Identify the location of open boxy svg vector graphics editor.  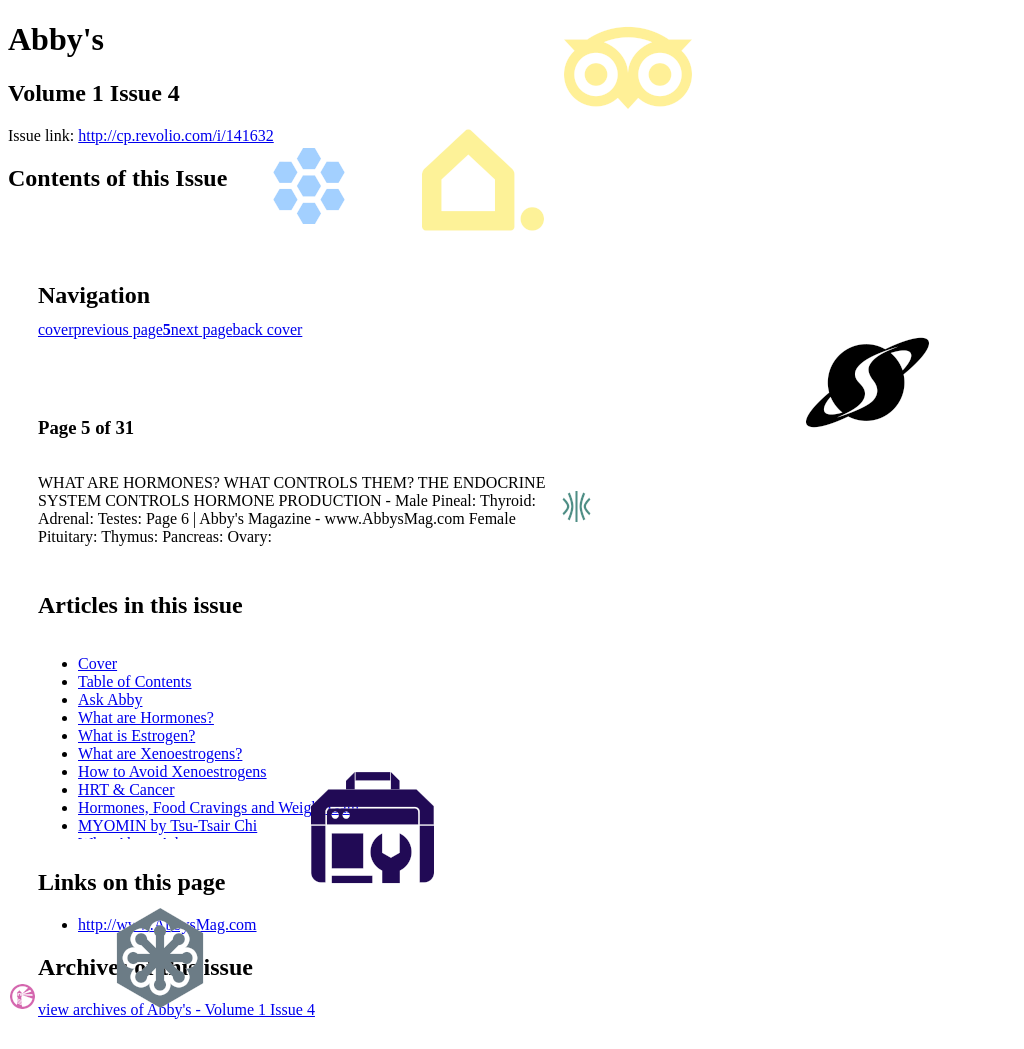
(160, 958).